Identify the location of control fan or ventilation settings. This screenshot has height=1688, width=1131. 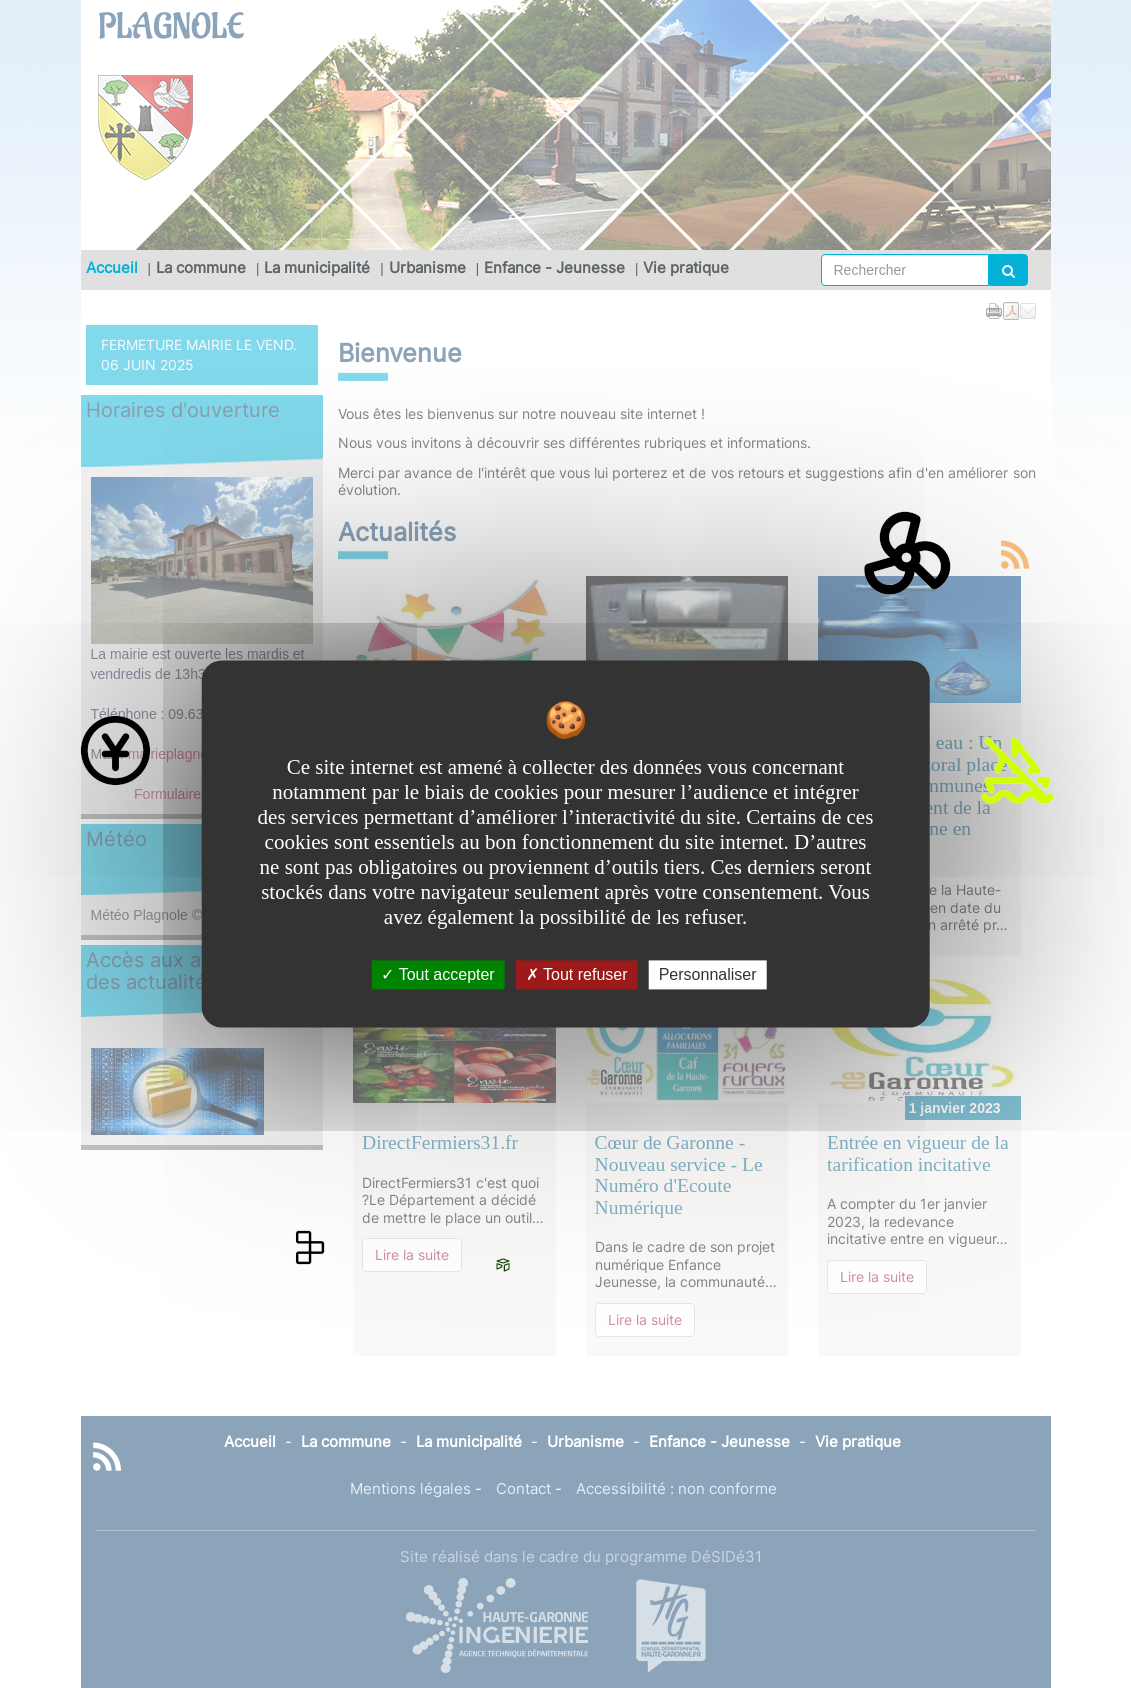
(906, 557).